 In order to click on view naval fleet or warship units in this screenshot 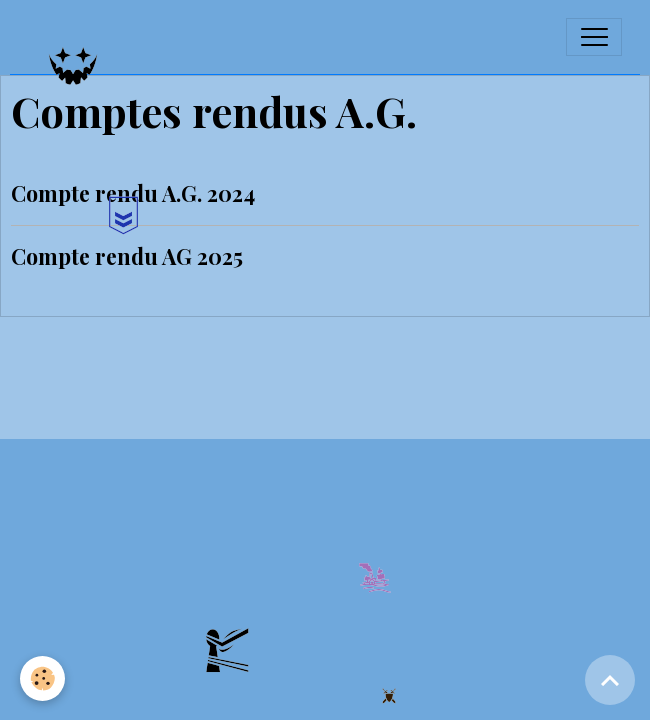, I will do `click(375, 579)`.